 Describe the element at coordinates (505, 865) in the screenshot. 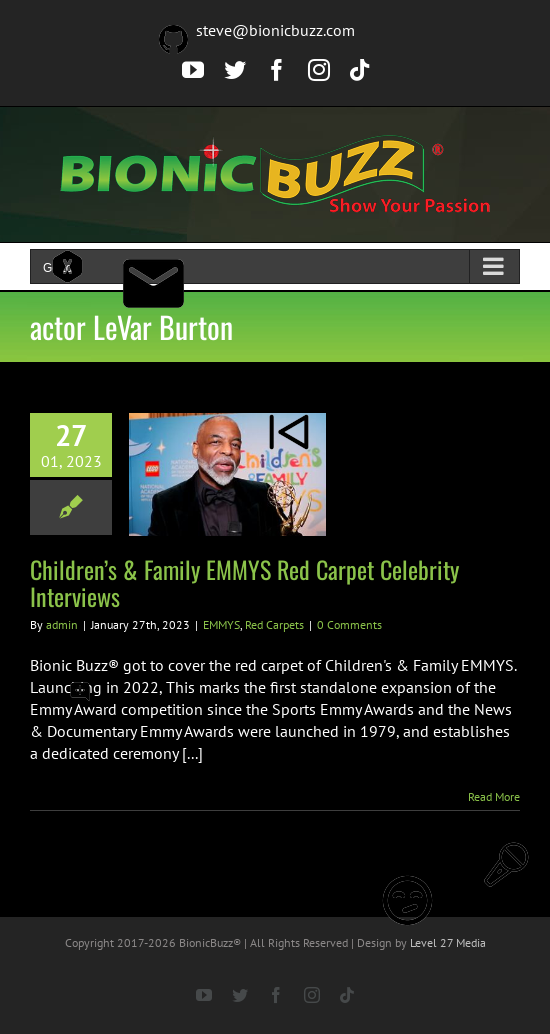

I see `access voice recording or audio input` at that location.